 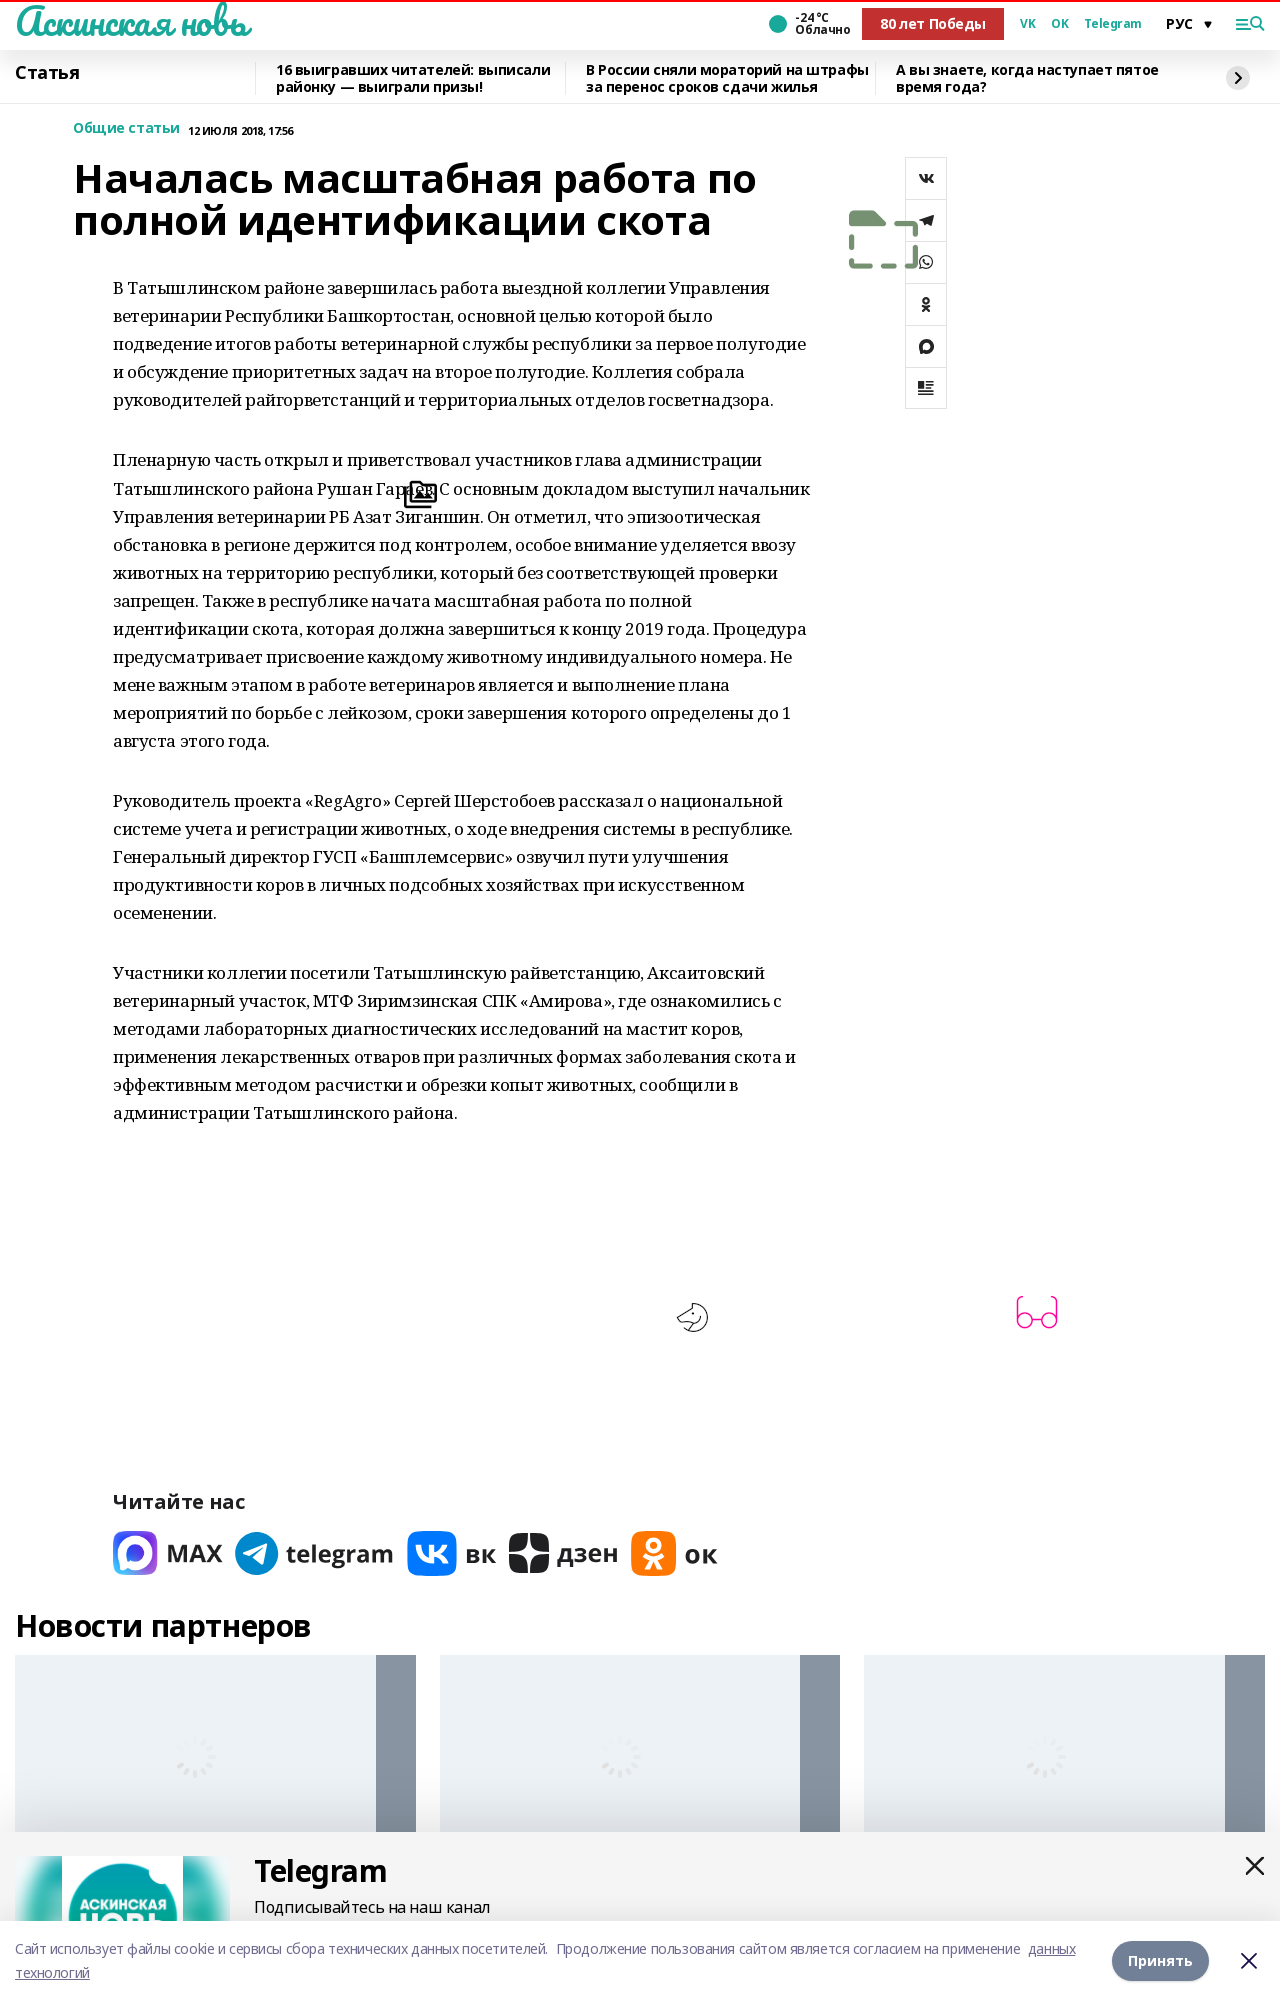 I want to click on create a new folder, so click(x=883, y=239).